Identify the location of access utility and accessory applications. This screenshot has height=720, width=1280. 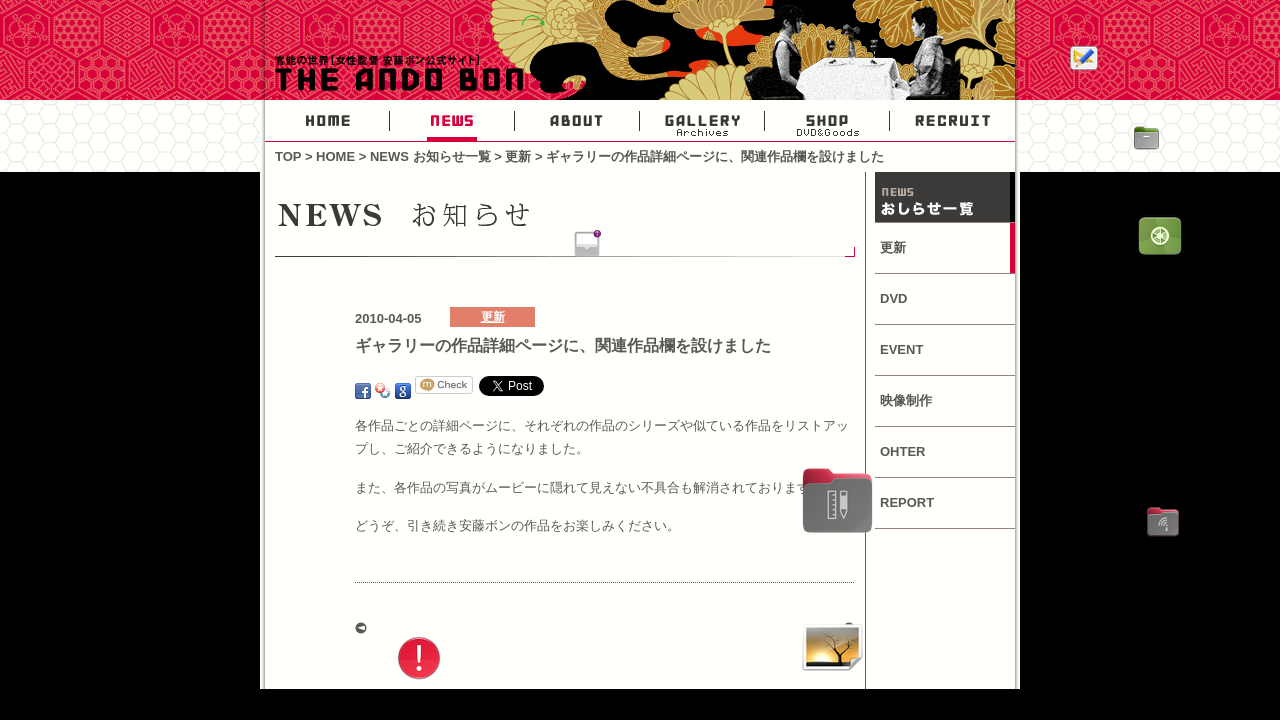
(1084, 58).